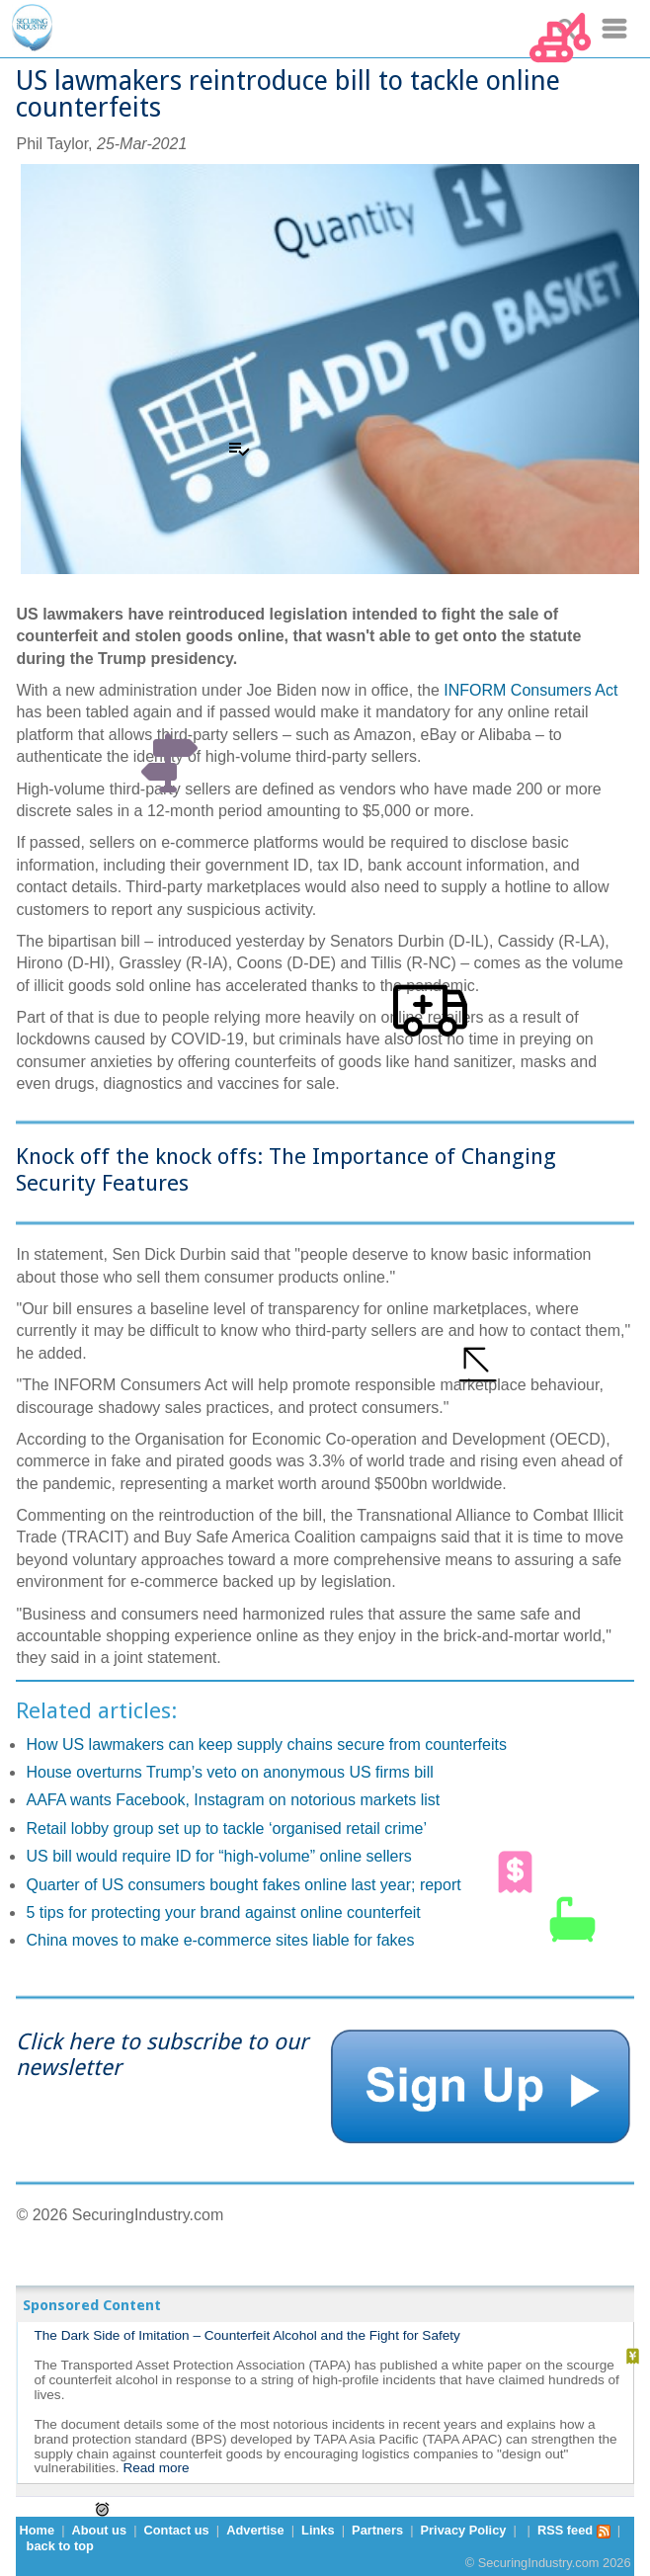 The height and width of the screenshot is (2576, 650). What do you see at coordinates (572, 1919) in the screenshot?
I see `indicates bathroom amenity available` at bounding box center [572, 1919].